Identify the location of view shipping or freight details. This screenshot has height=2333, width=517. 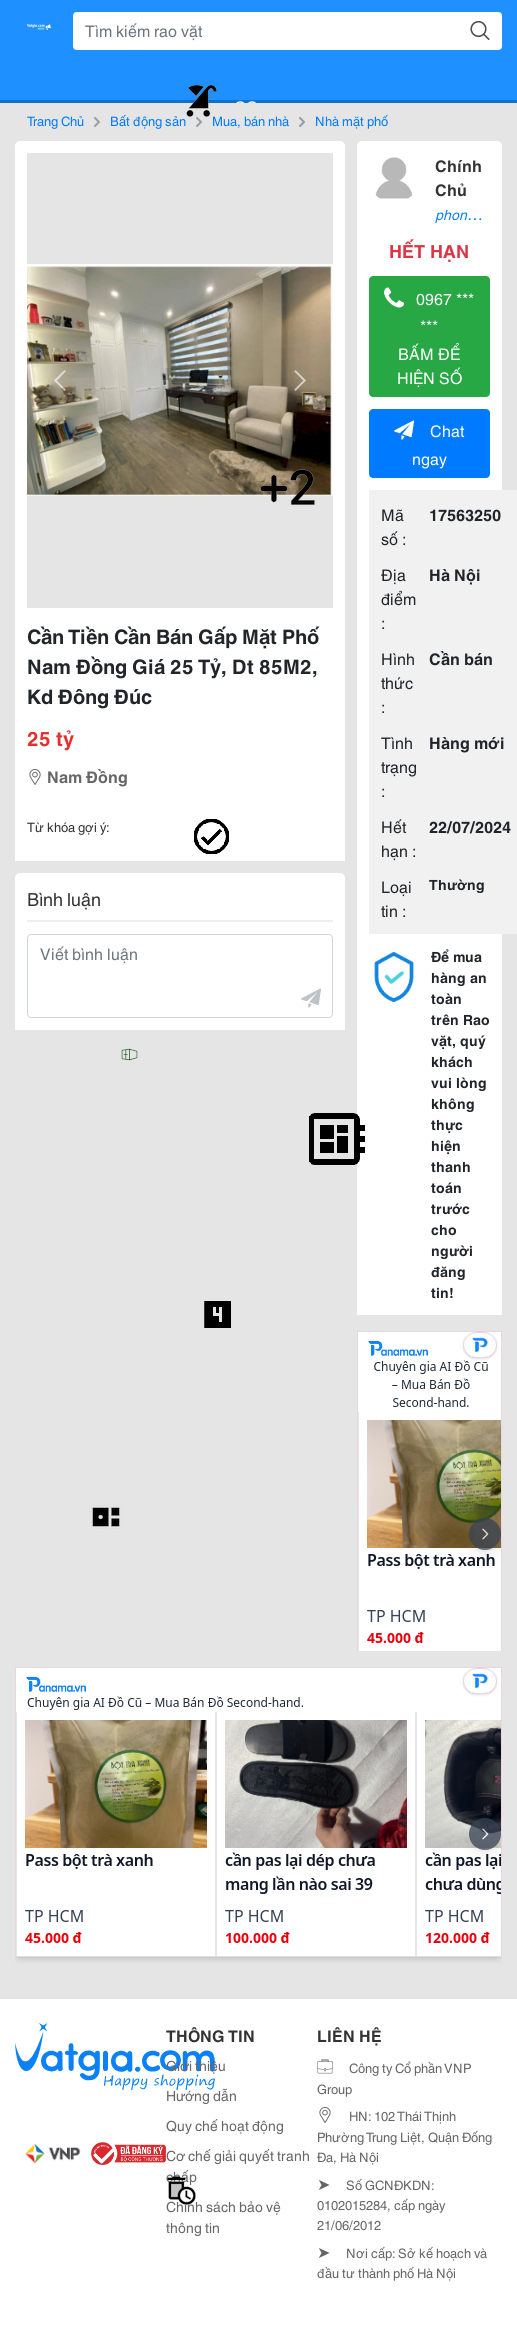
(129, 1054).